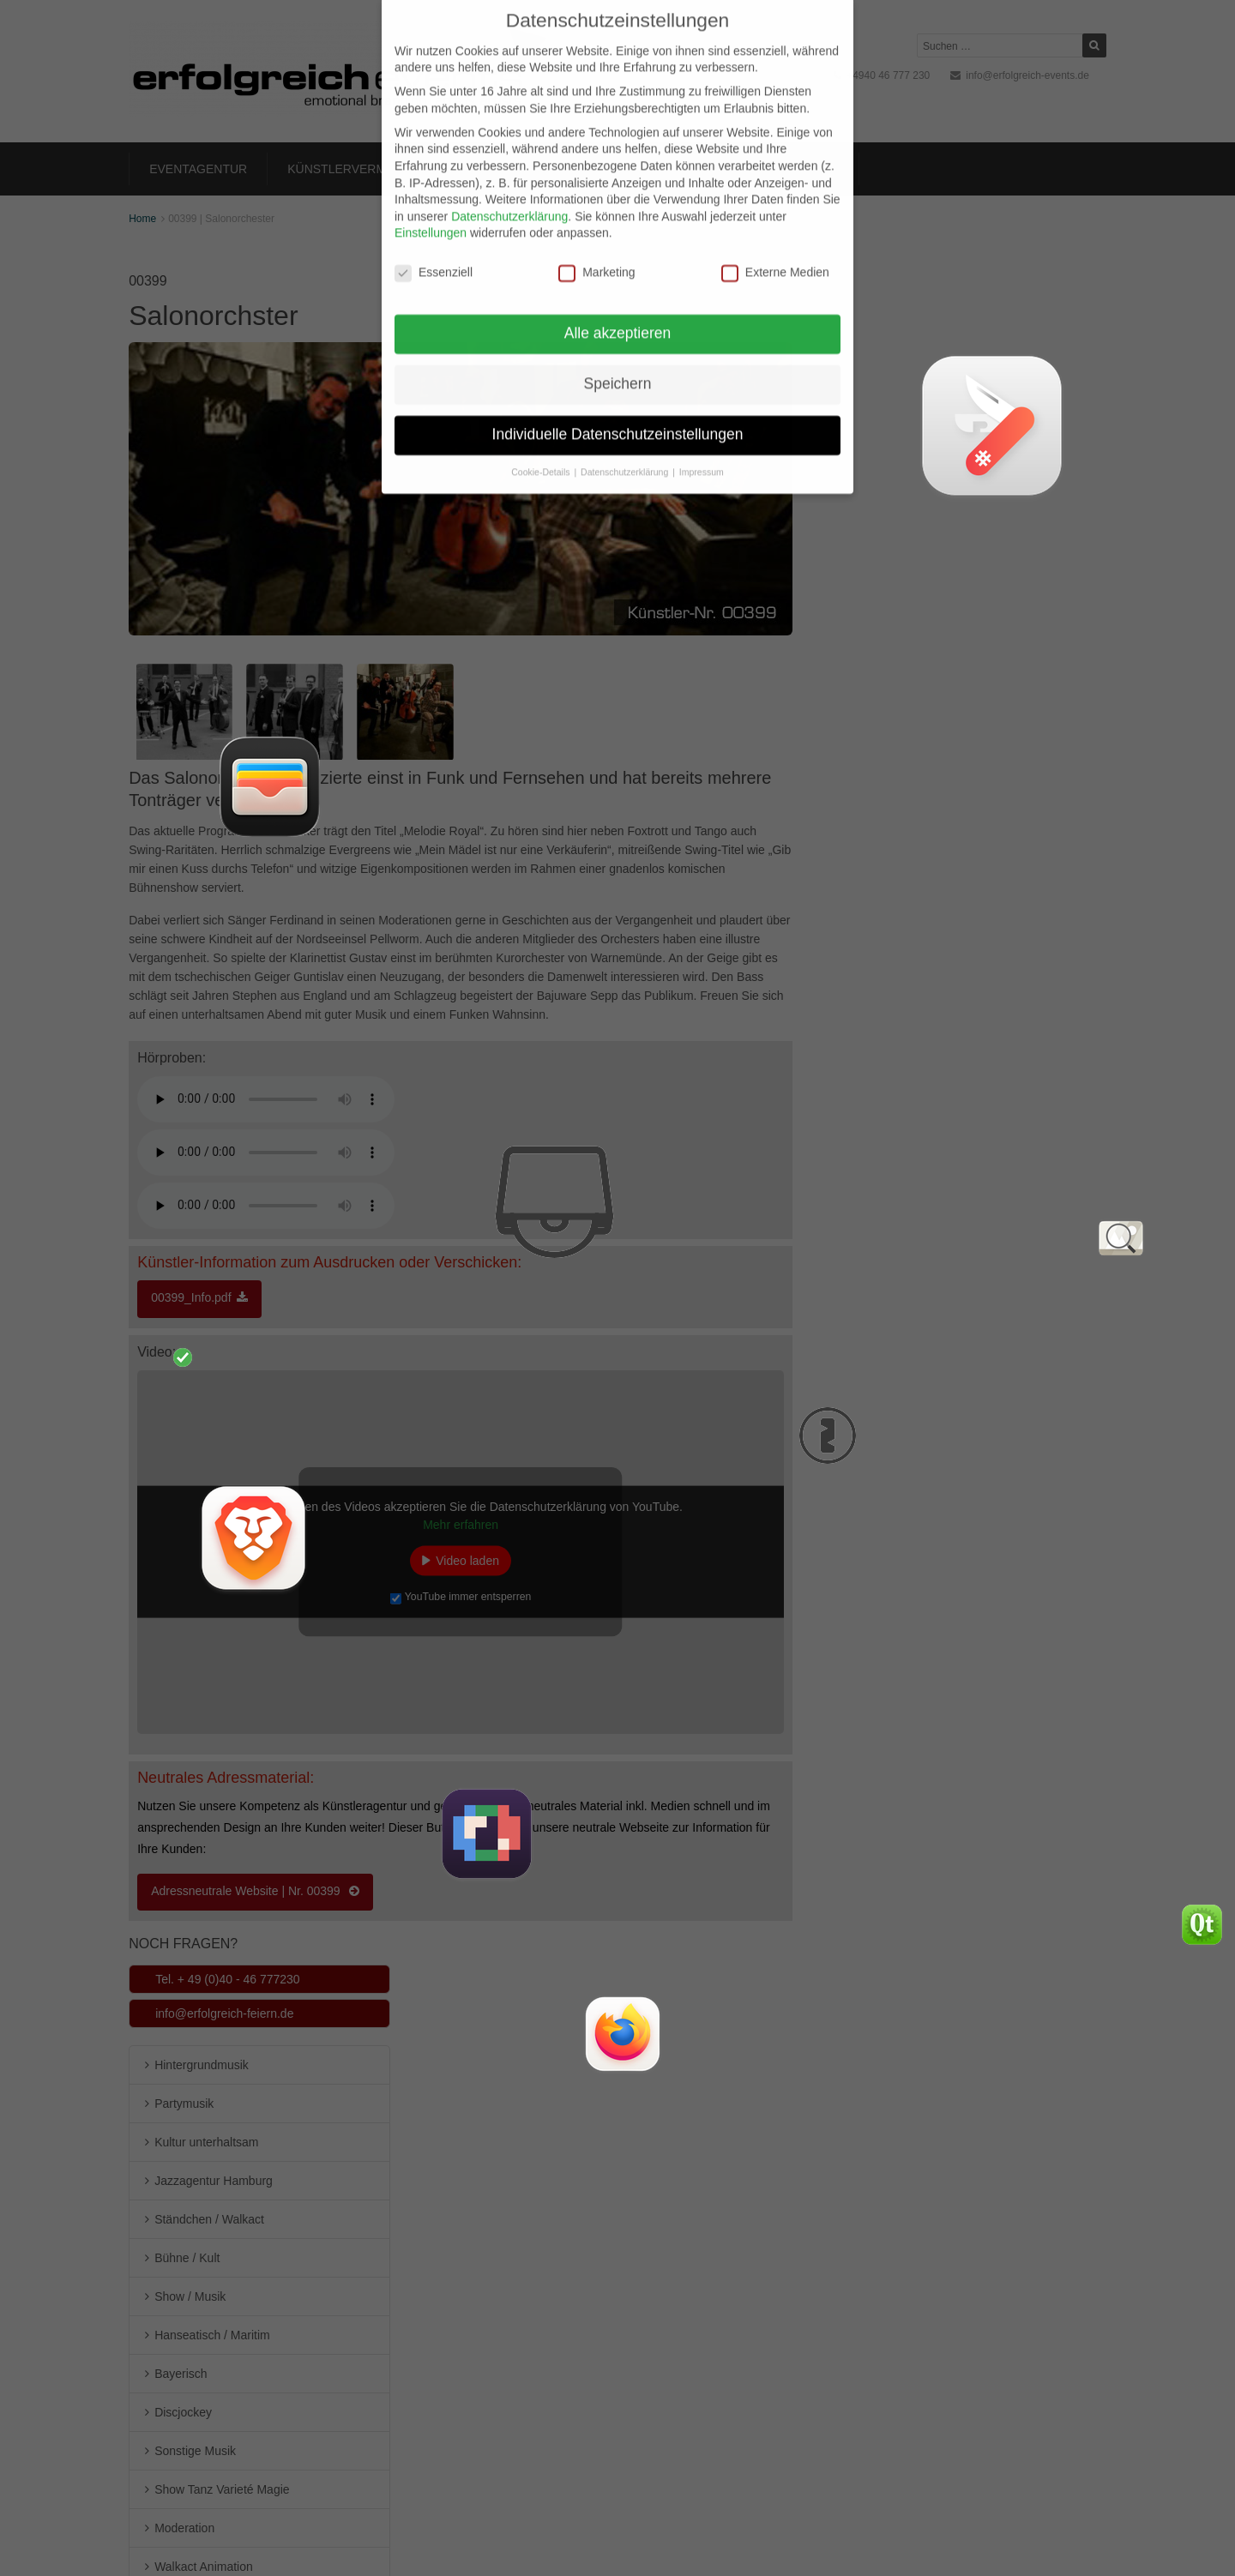 The height and width of the screenshot is (2576, 1235). I want to click on indicates a default or selected item, so click(183, 1357).